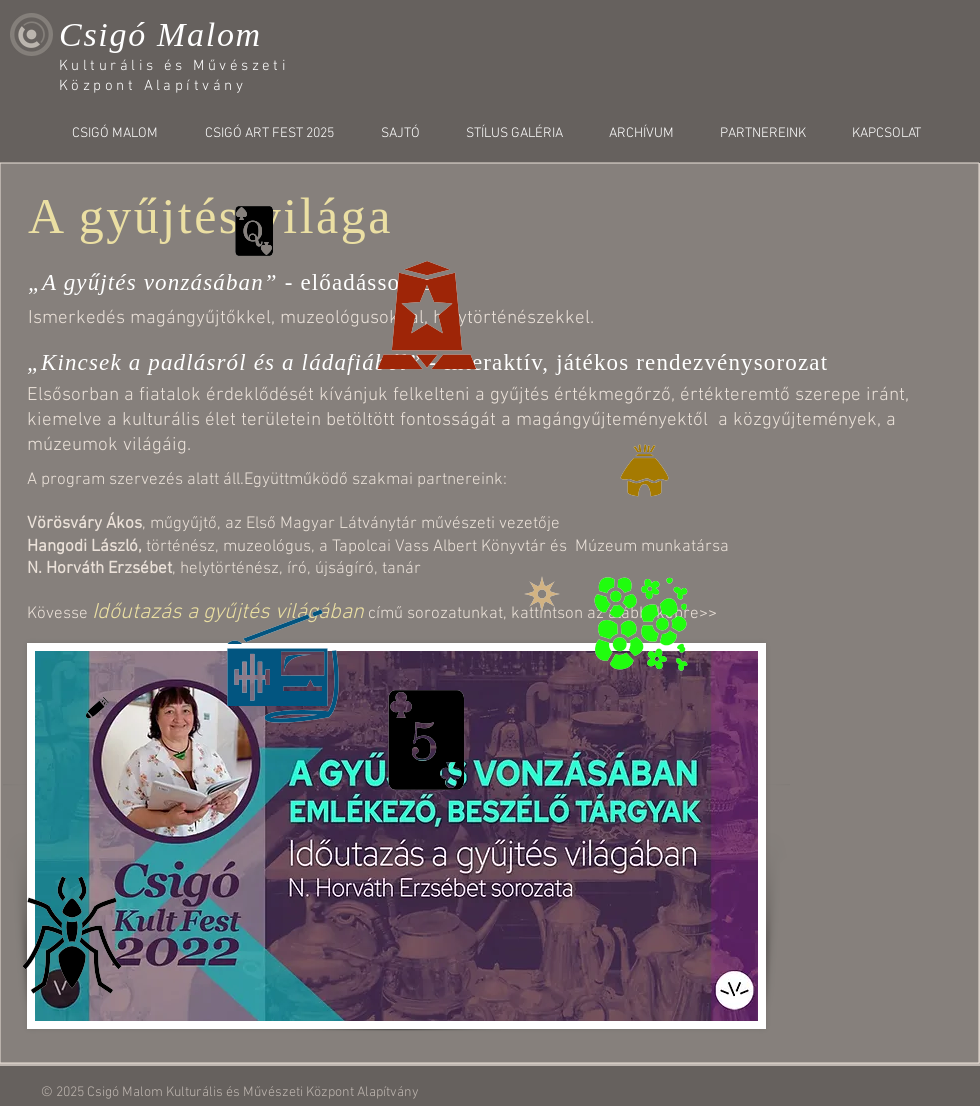 The height and width of the screenshot is (1106, 980). What do you see at coordinates (72, 935) in the screenshot?
I see `indicates insect or pest-related content` at bounding box center [72, 935].